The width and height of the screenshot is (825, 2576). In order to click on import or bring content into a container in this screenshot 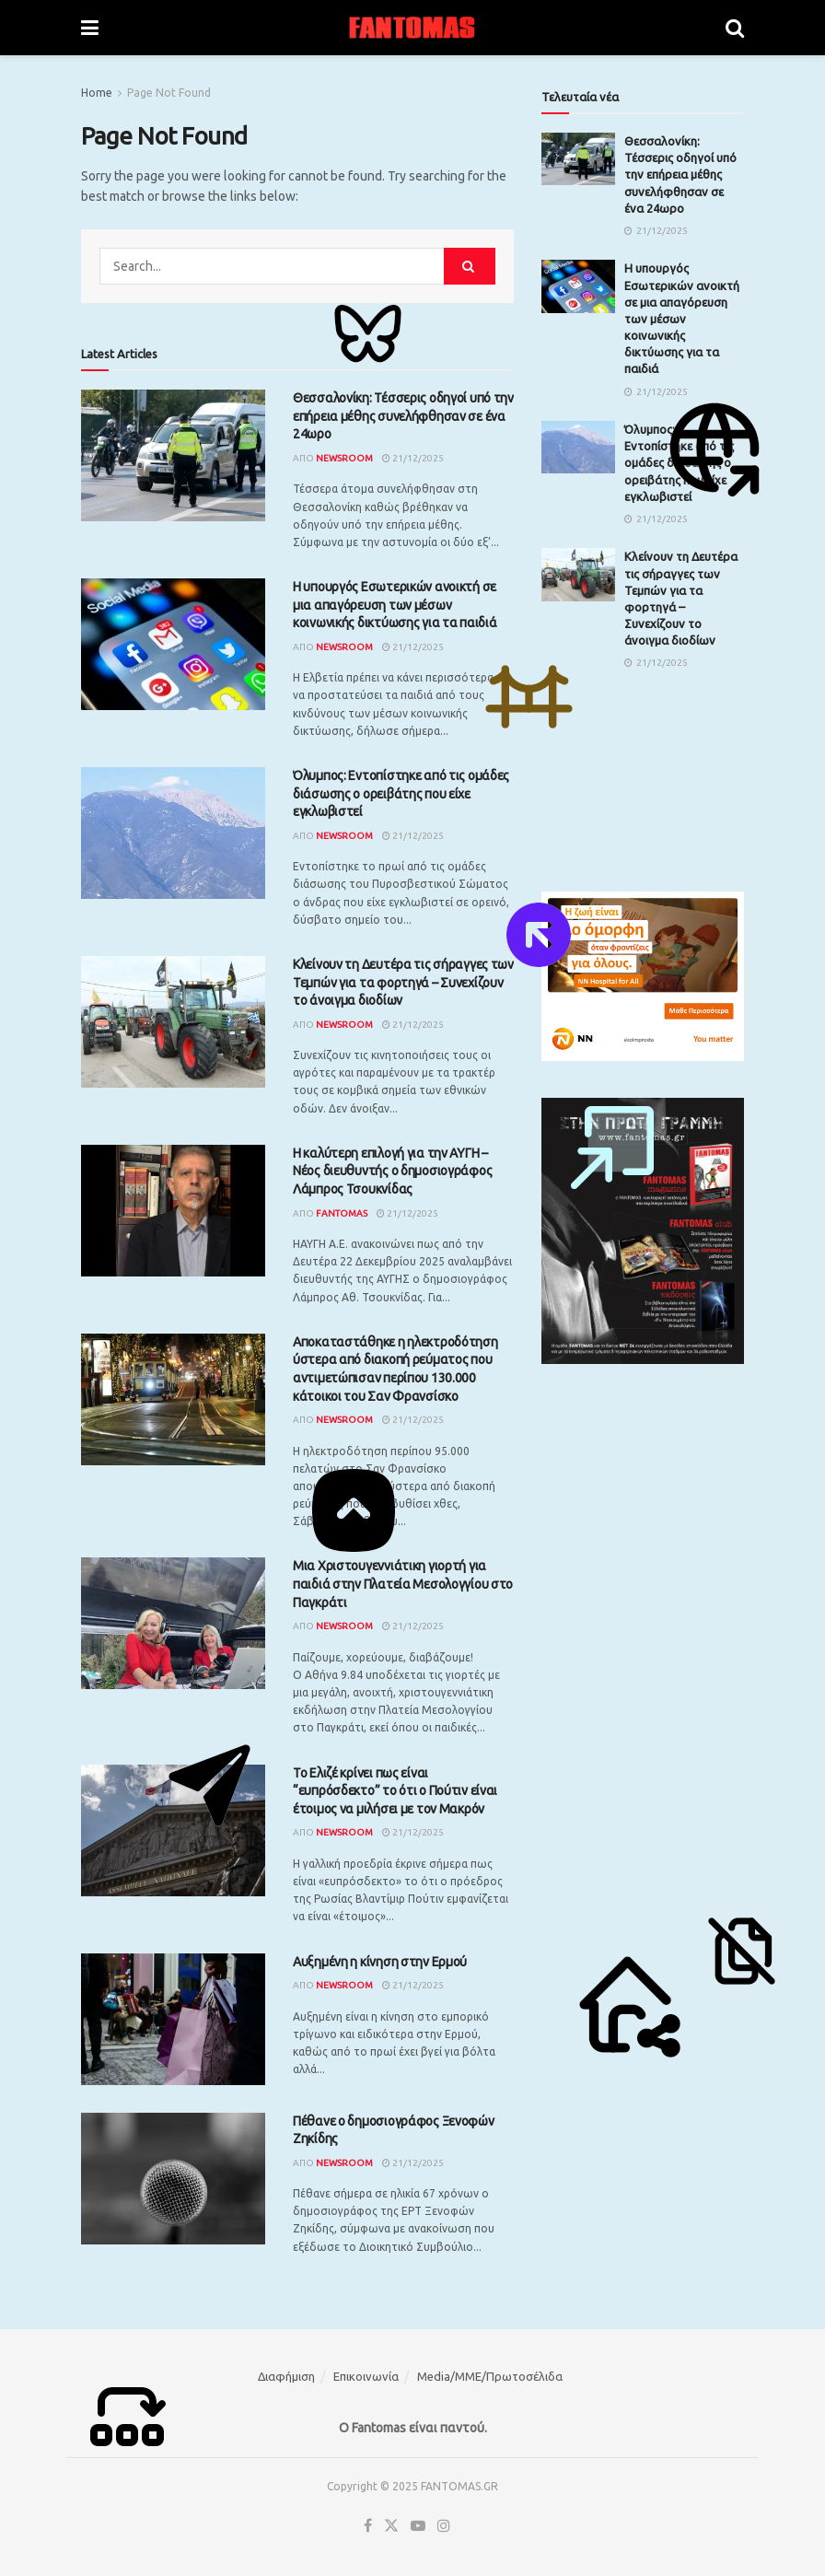, I will do `click(612, 1148)`.